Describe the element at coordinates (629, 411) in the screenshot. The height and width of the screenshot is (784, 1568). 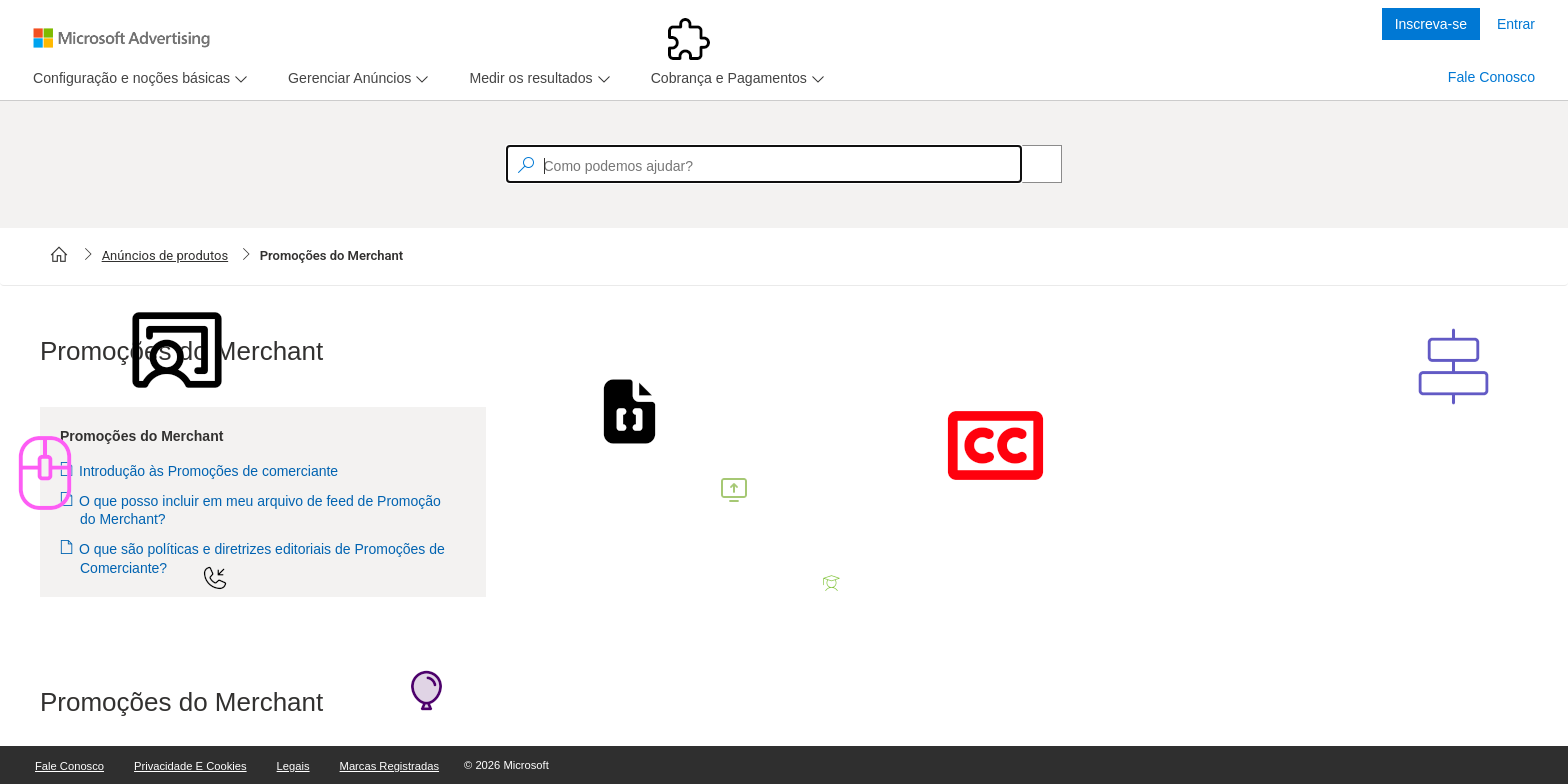
I see `view source code file` at that location.